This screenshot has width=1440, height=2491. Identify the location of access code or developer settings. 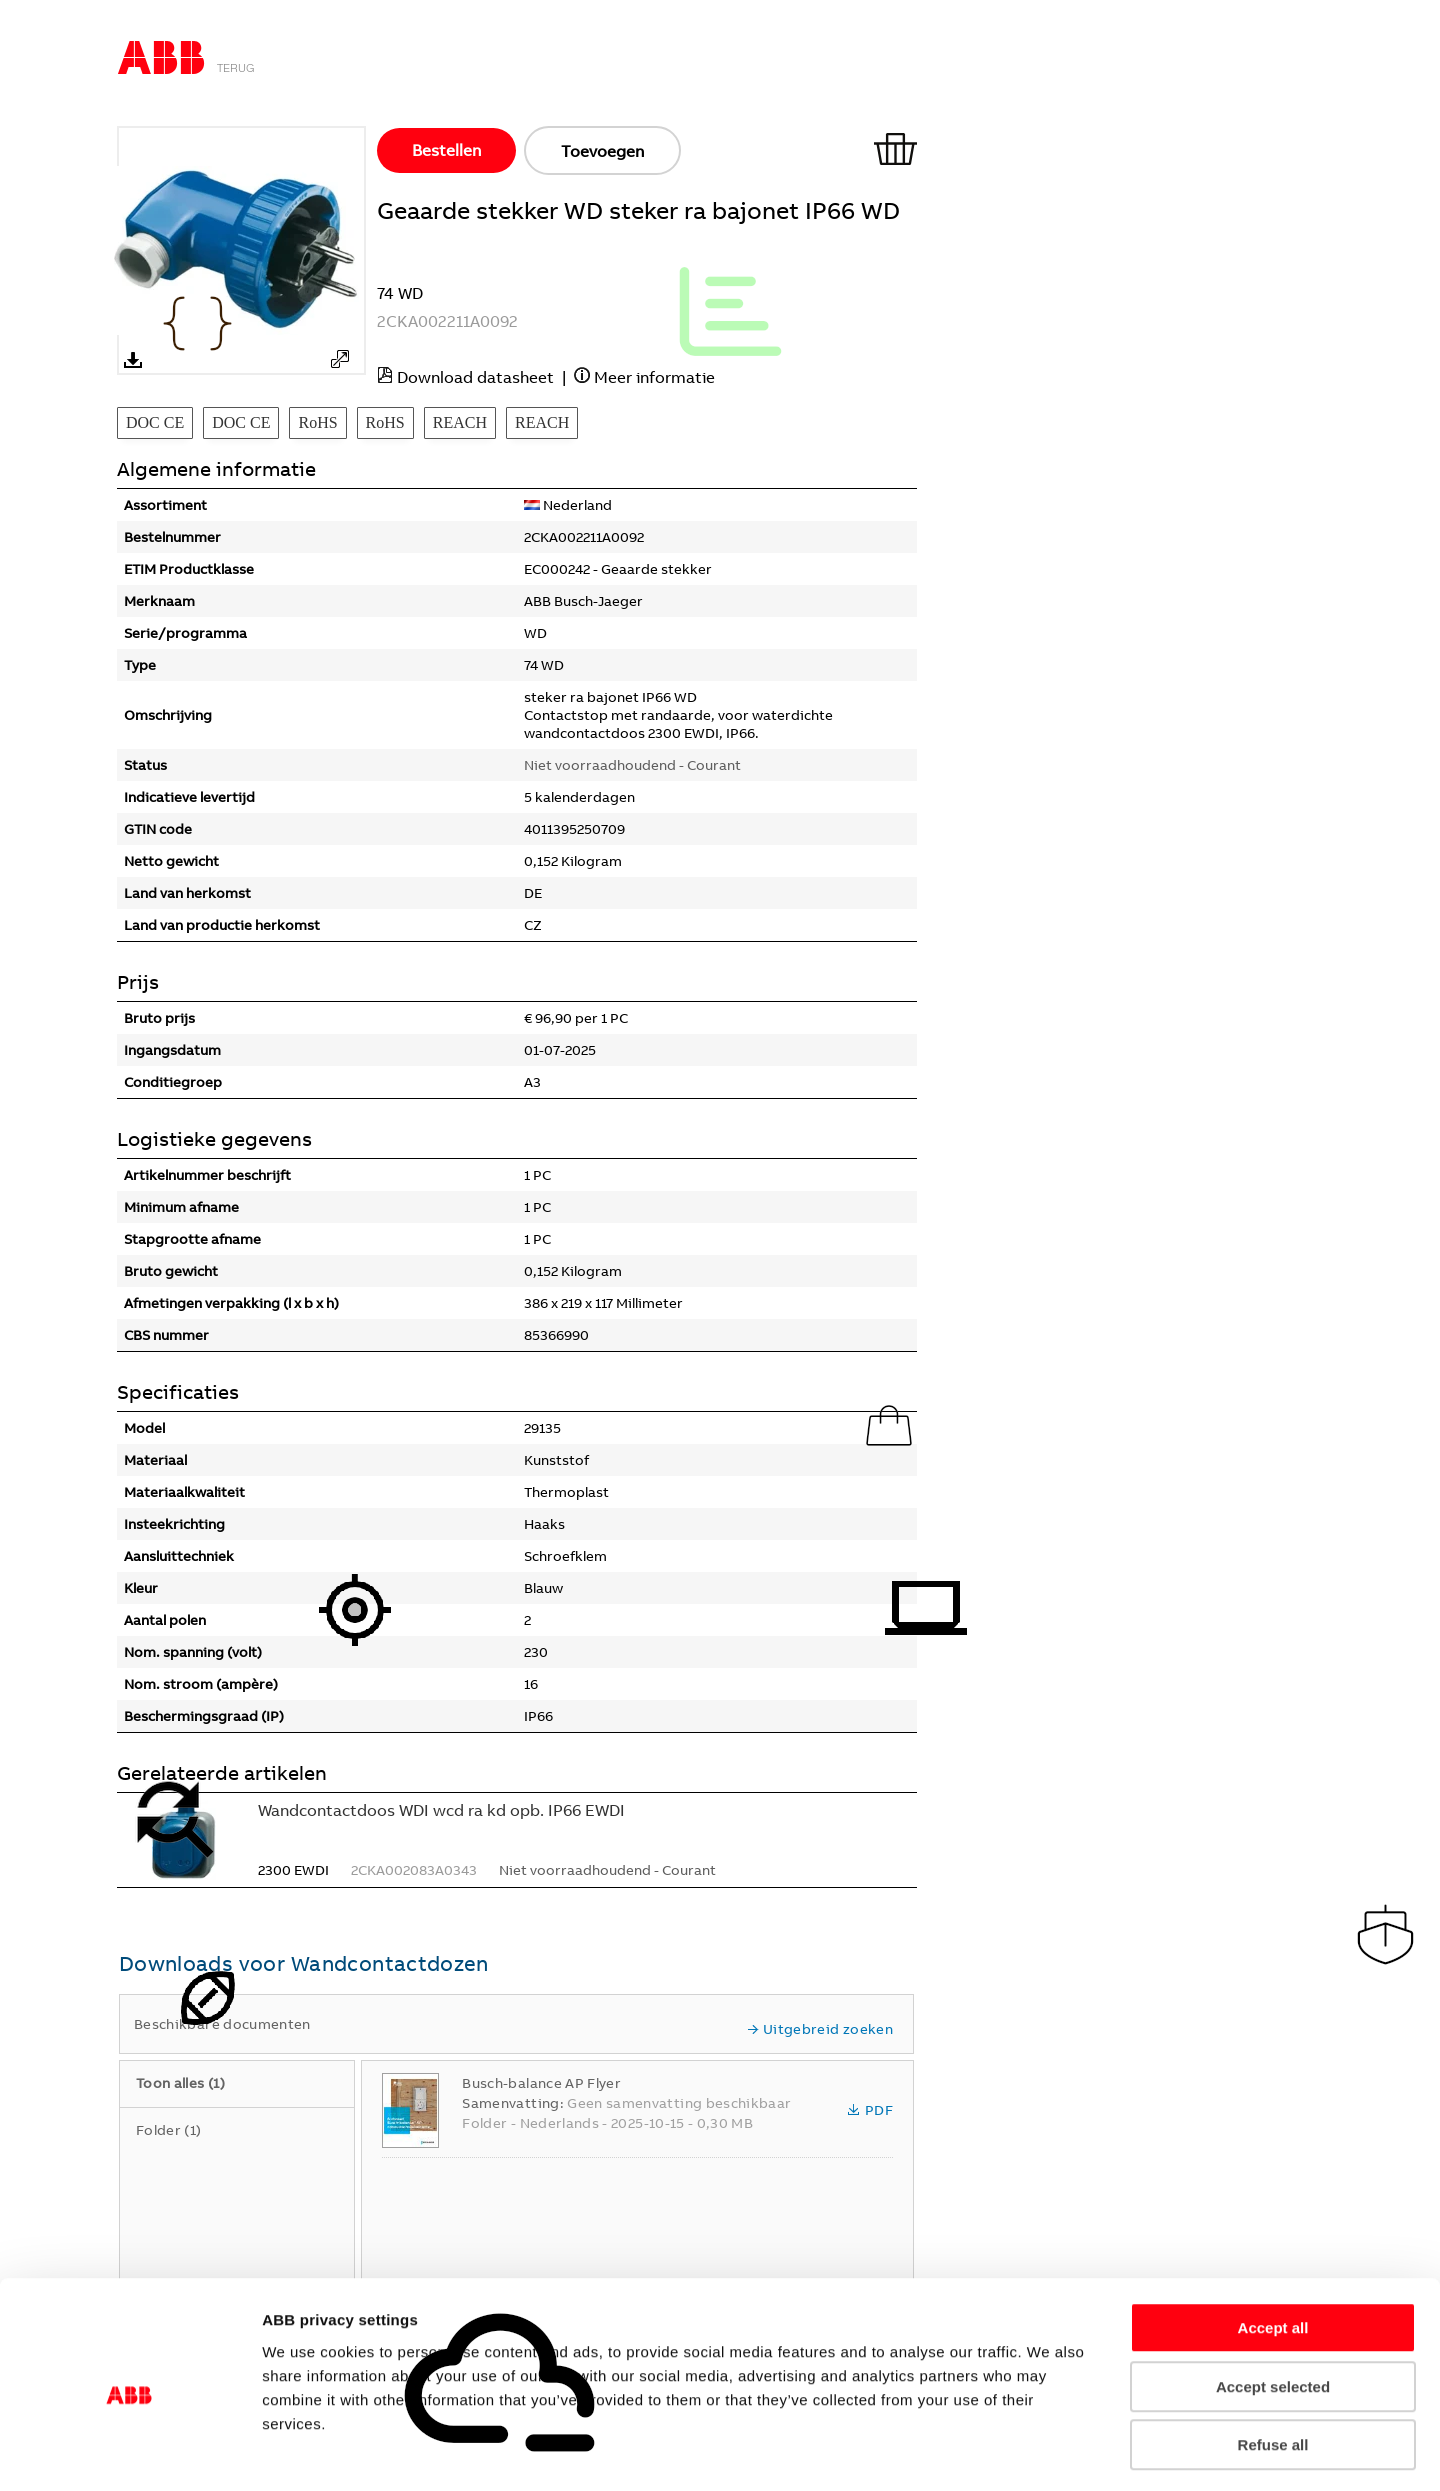
(197, 323).